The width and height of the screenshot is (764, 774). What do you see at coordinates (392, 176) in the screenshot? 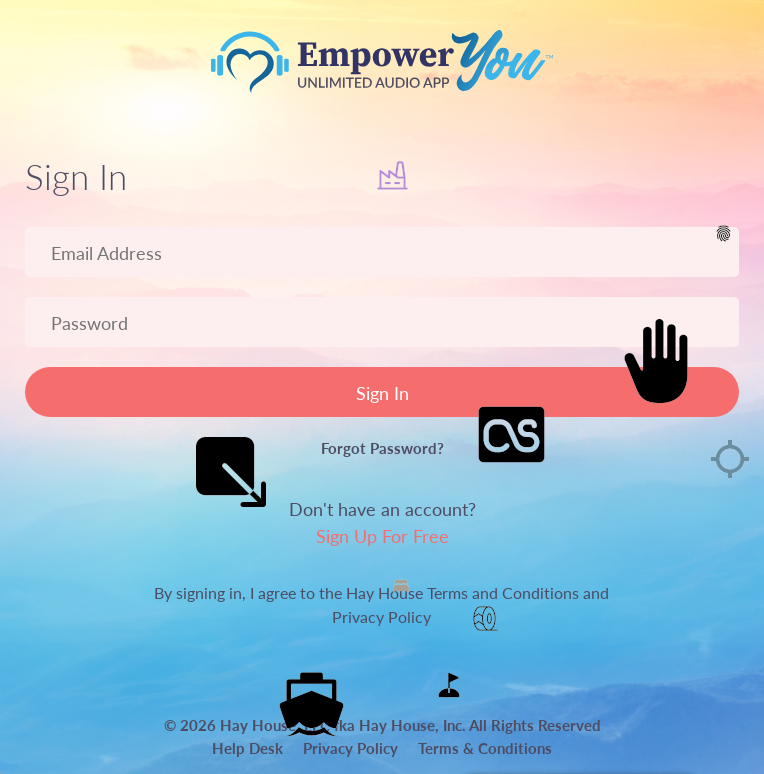
I see `view manufacturing or production facilities` at bounding box center [392, 176].